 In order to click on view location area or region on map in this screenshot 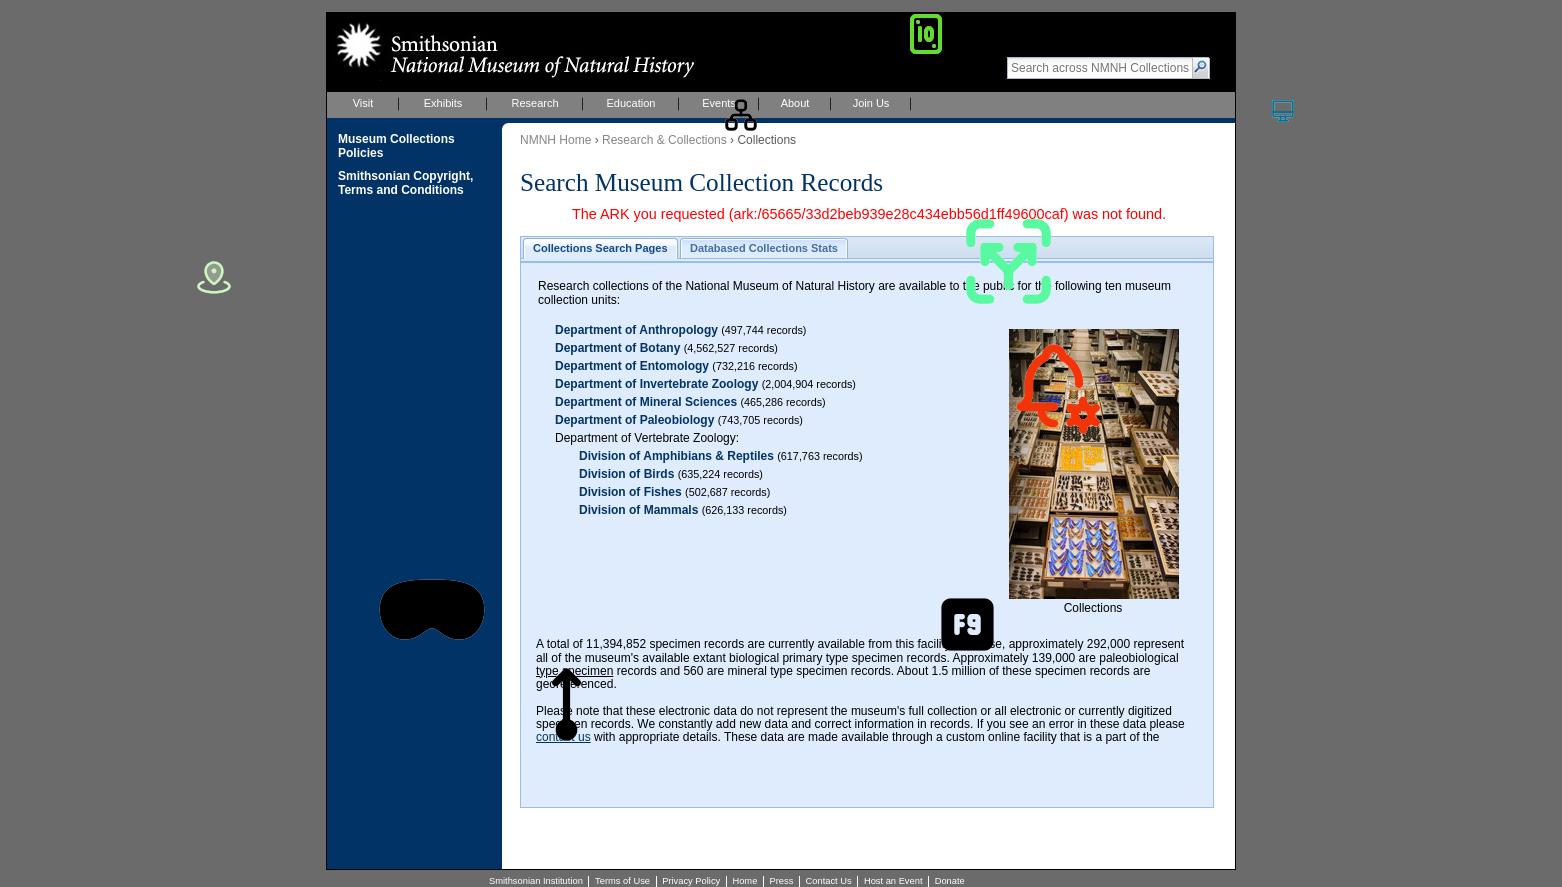, I will do `click(214, 278)`.